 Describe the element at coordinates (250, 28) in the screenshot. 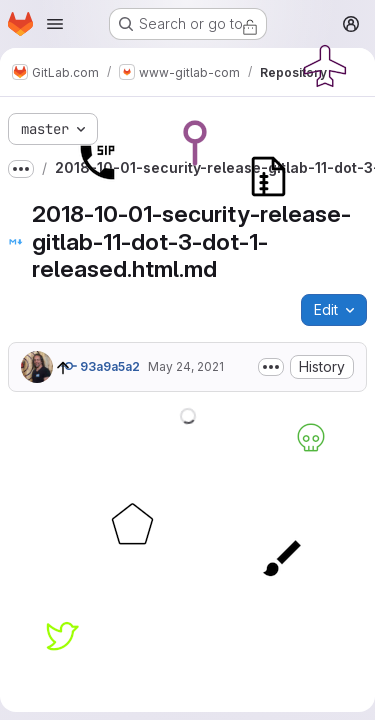

I see `unlock this item or content` at that location.